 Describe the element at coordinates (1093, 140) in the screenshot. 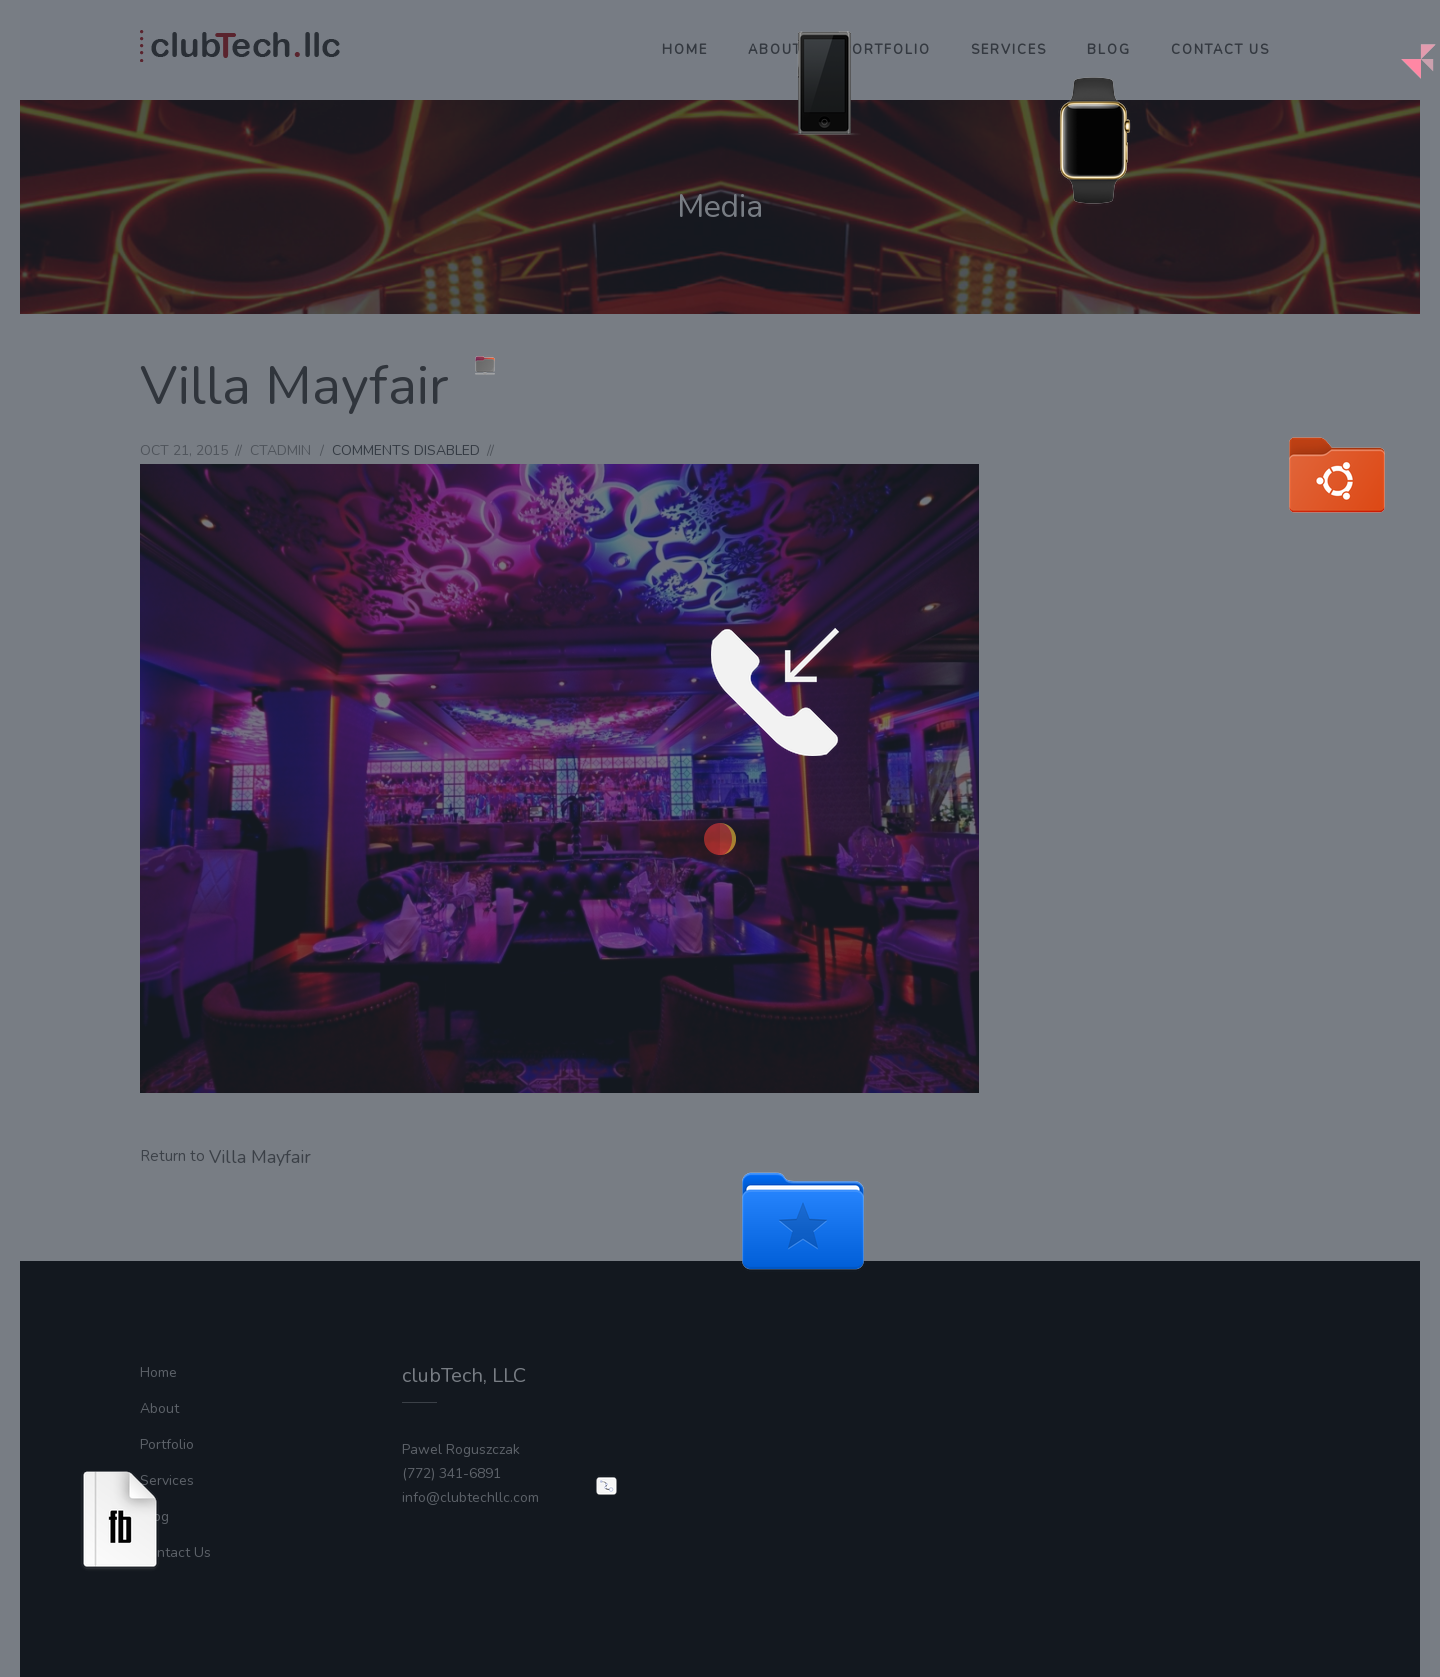

I see `apple watch device icon` at that location.